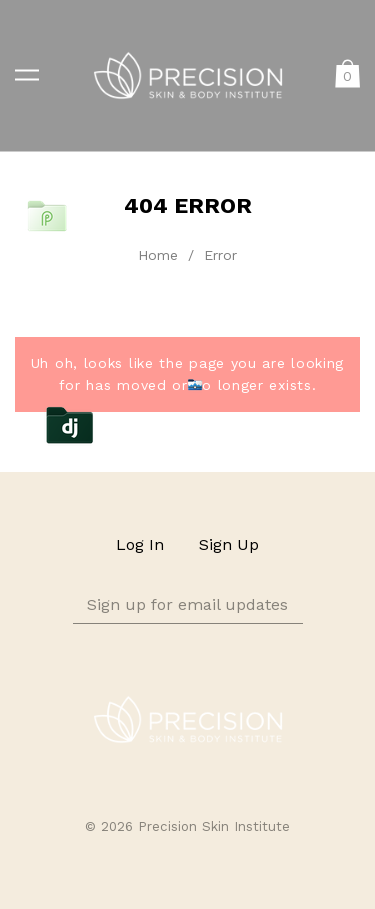  I want to click on folder containing django project files, so click(69, 426).